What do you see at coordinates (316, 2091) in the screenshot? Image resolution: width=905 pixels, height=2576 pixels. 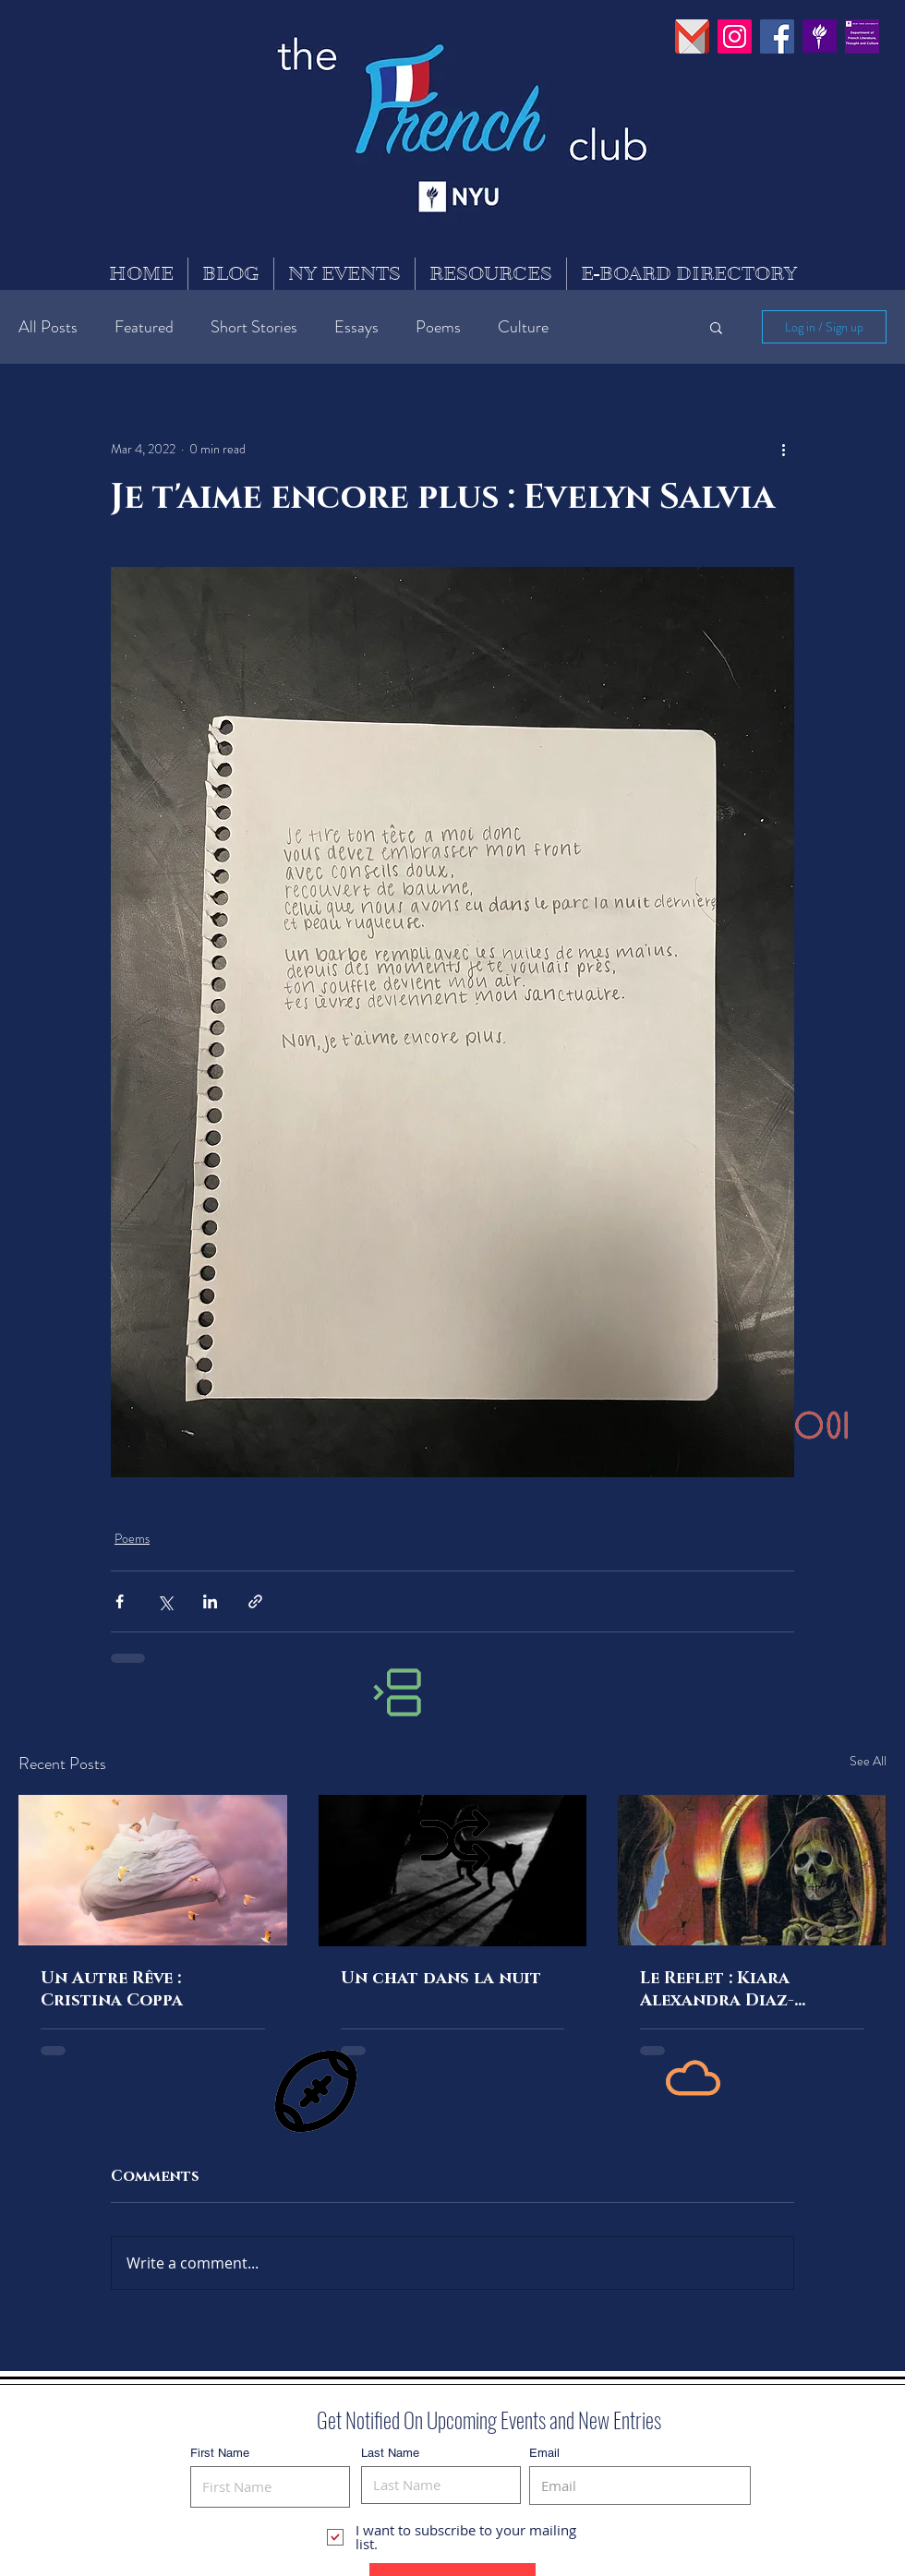 I see `access american football content or scores` at bounding box center [316, 2091].